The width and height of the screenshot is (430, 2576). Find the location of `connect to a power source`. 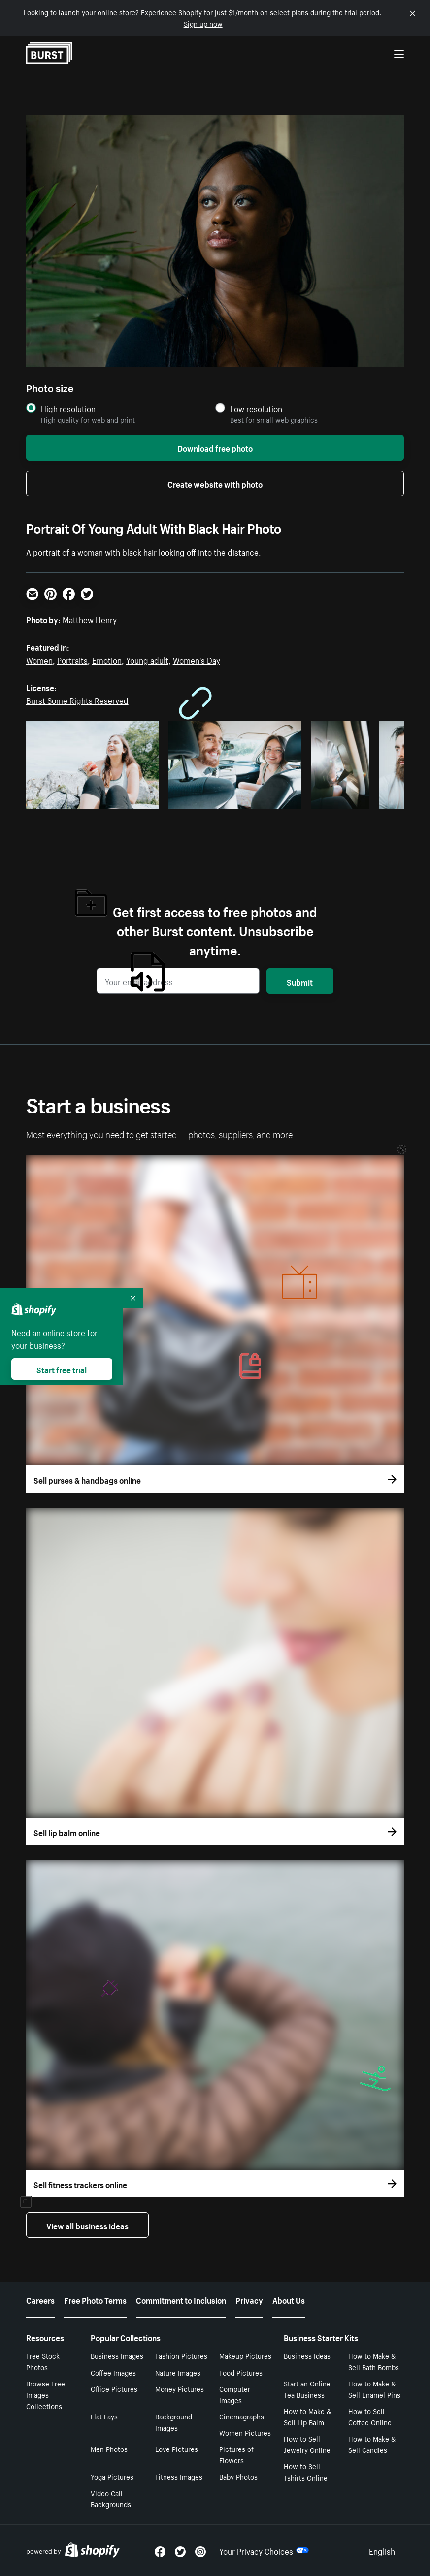

connect to a power source is located at coordinates (109, 1989).